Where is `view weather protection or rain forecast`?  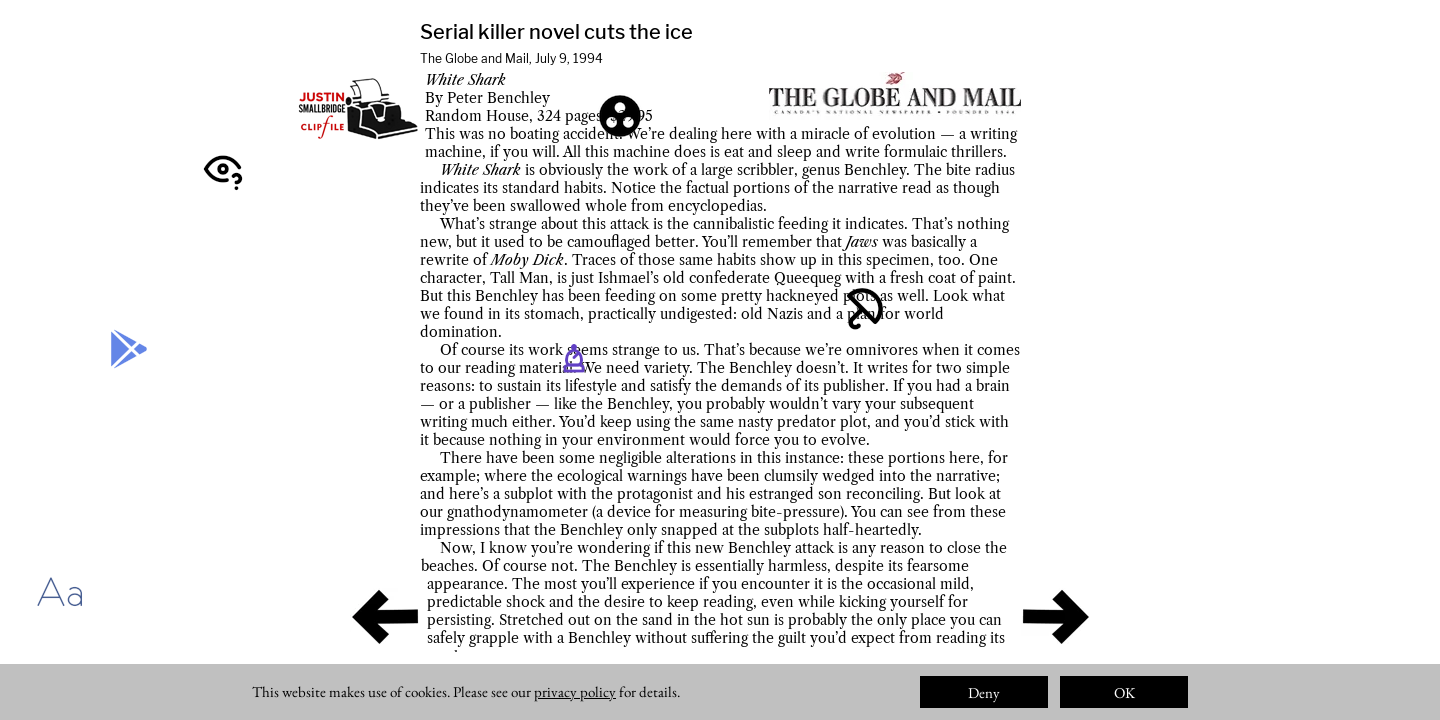
view weather protection or rain forecast is located at coordinates (864, 306).